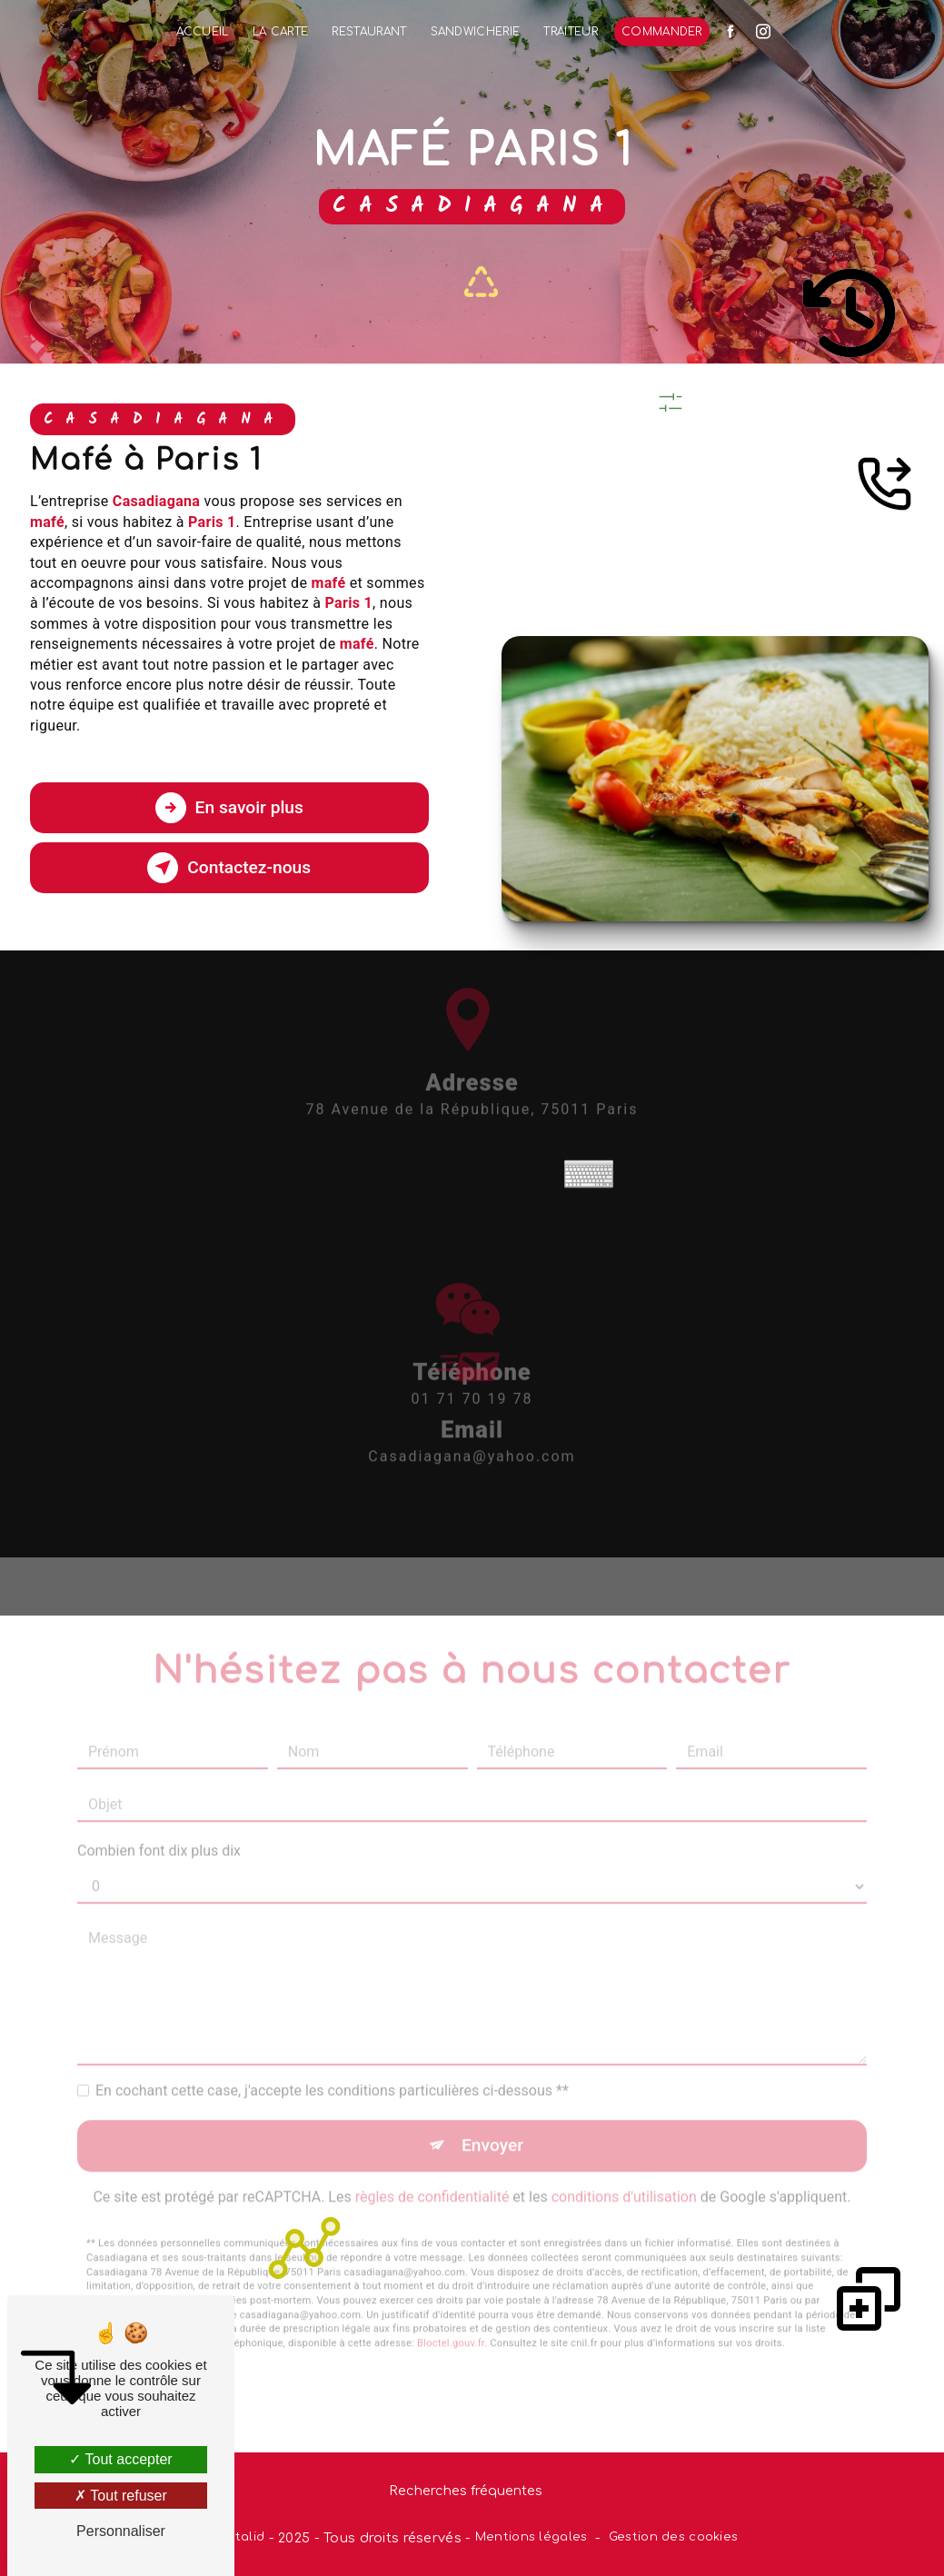  Describe the element at coordinates (481, 282) in the screenshot. I see `indicates a recycling or refresh cycle` at that location.